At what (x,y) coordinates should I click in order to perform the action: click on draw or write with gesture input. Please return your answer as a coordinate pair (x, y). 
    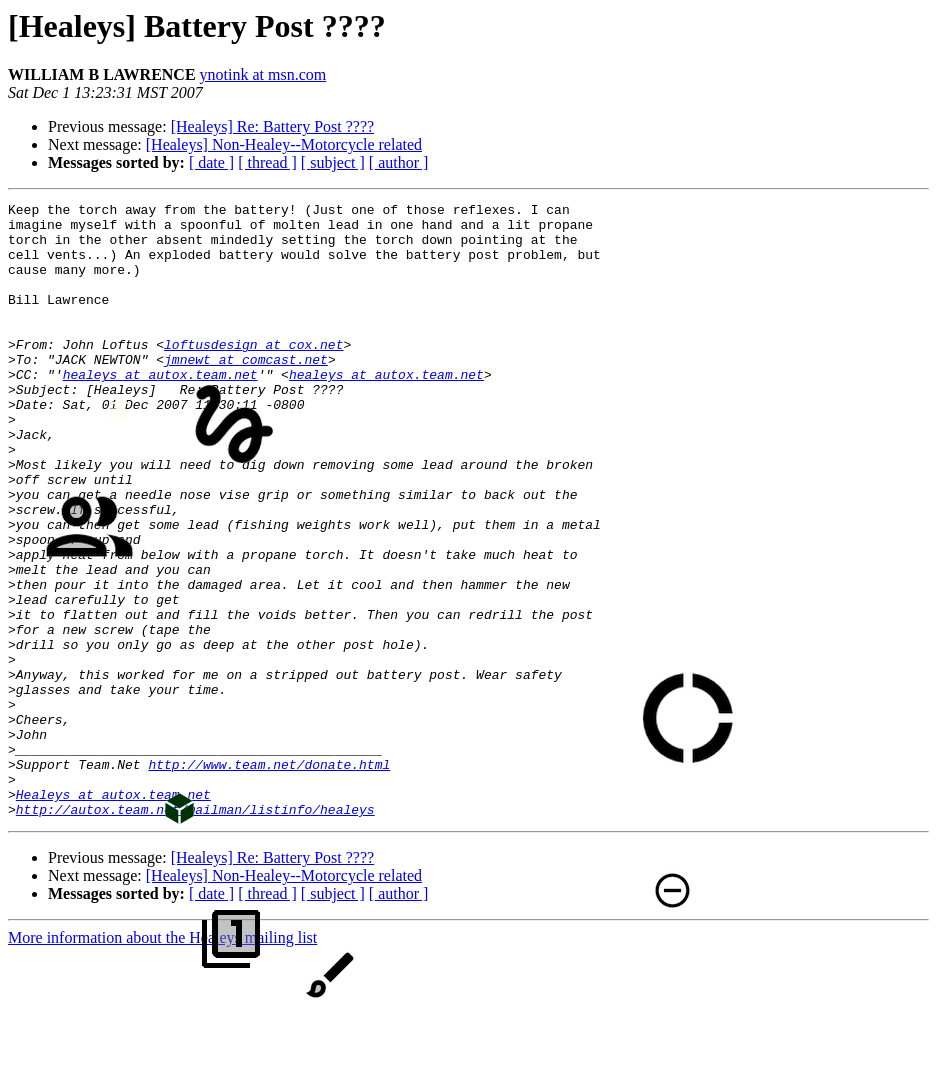
    Looking at the image, I should click on (234, 424).